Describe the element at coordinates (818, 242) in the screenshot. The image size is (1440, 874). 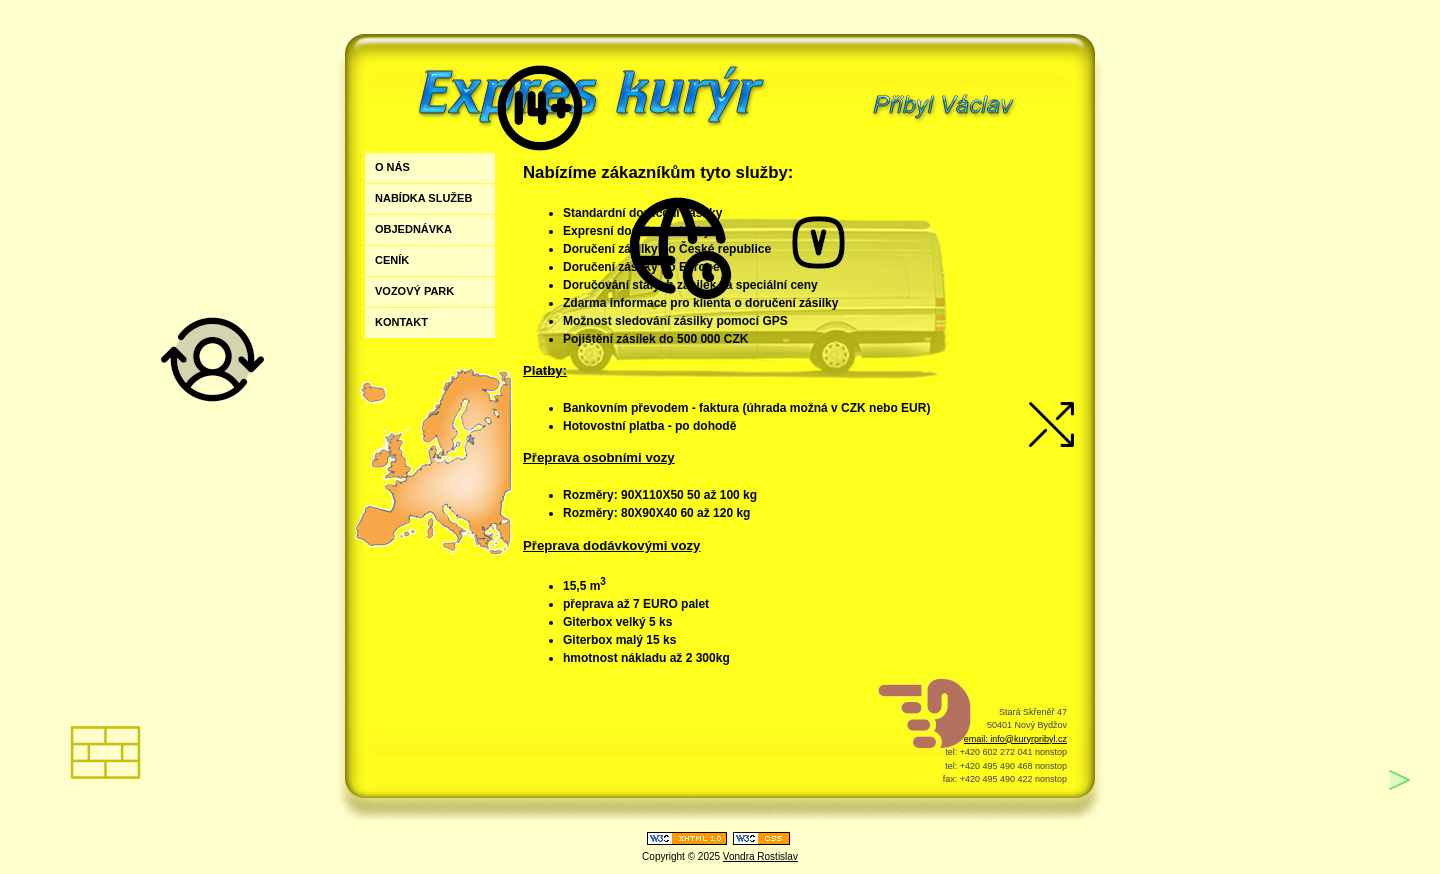
I see `indicates a "v" label or category tag` at that location.